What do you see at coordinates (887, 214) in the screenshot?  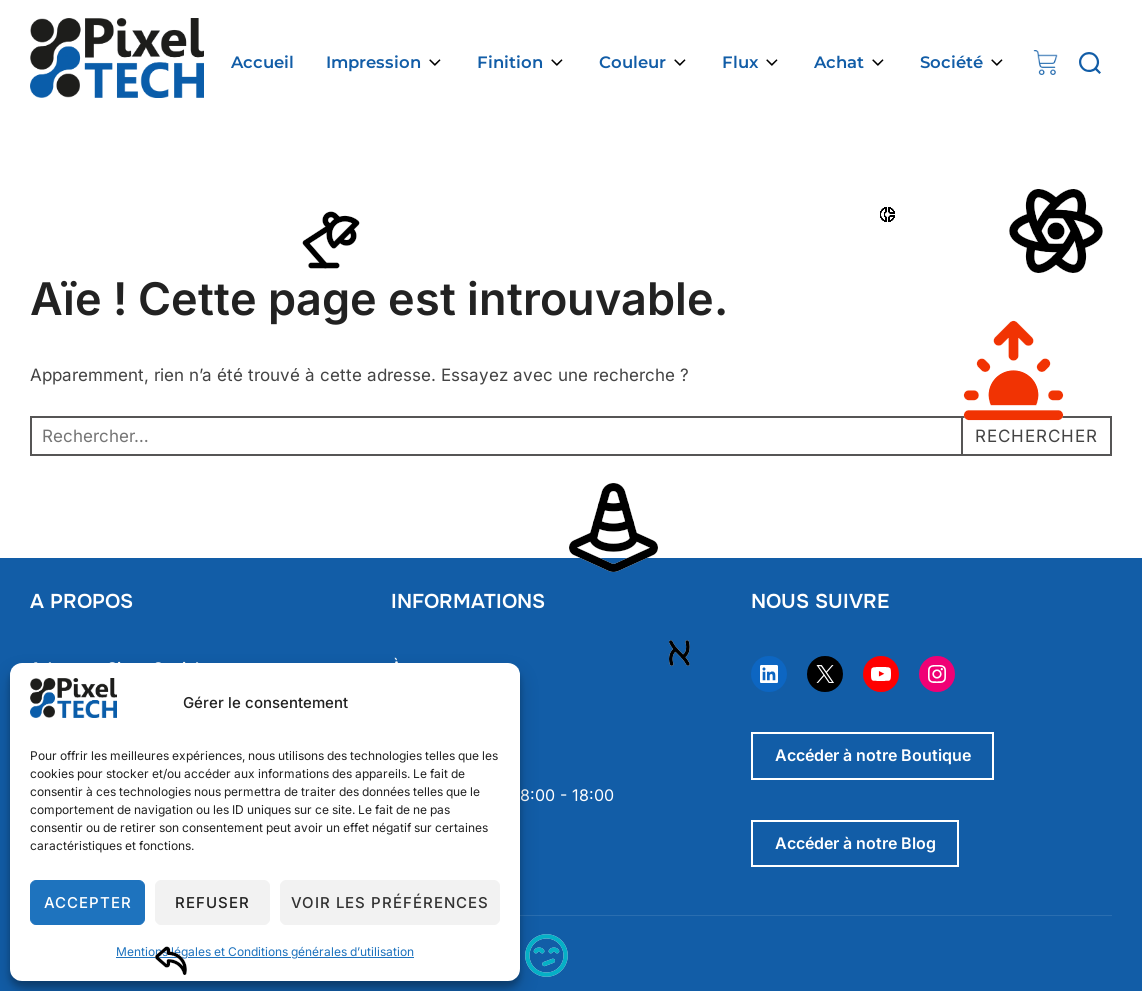 I see `view analytics or statistics breakdown` at bounding box center [887, 214].